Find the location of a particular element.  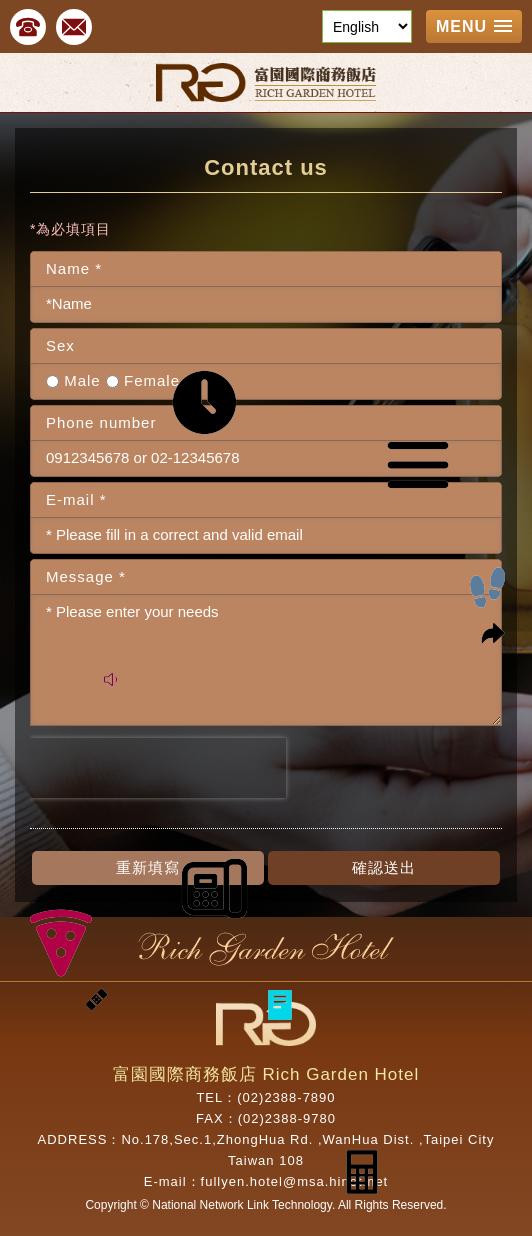

access first aid or medical information is located at coordinates (96, 999).